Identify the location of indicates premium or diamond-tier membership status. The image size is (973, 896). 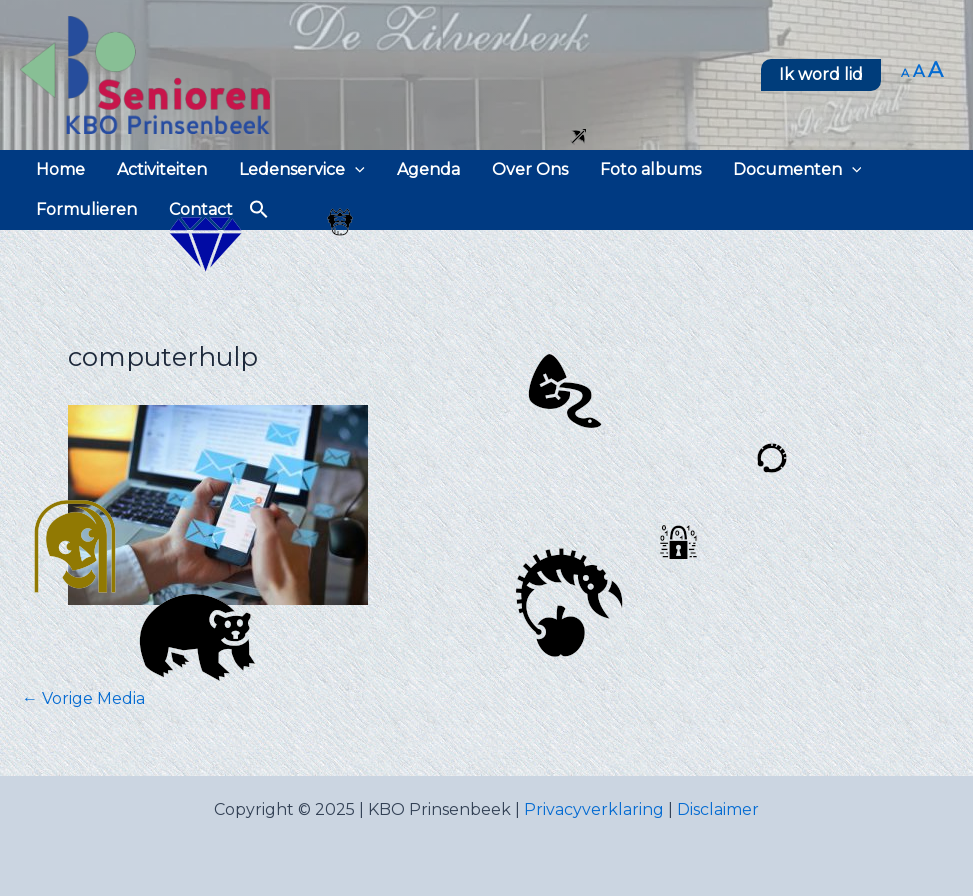
(205, 241).